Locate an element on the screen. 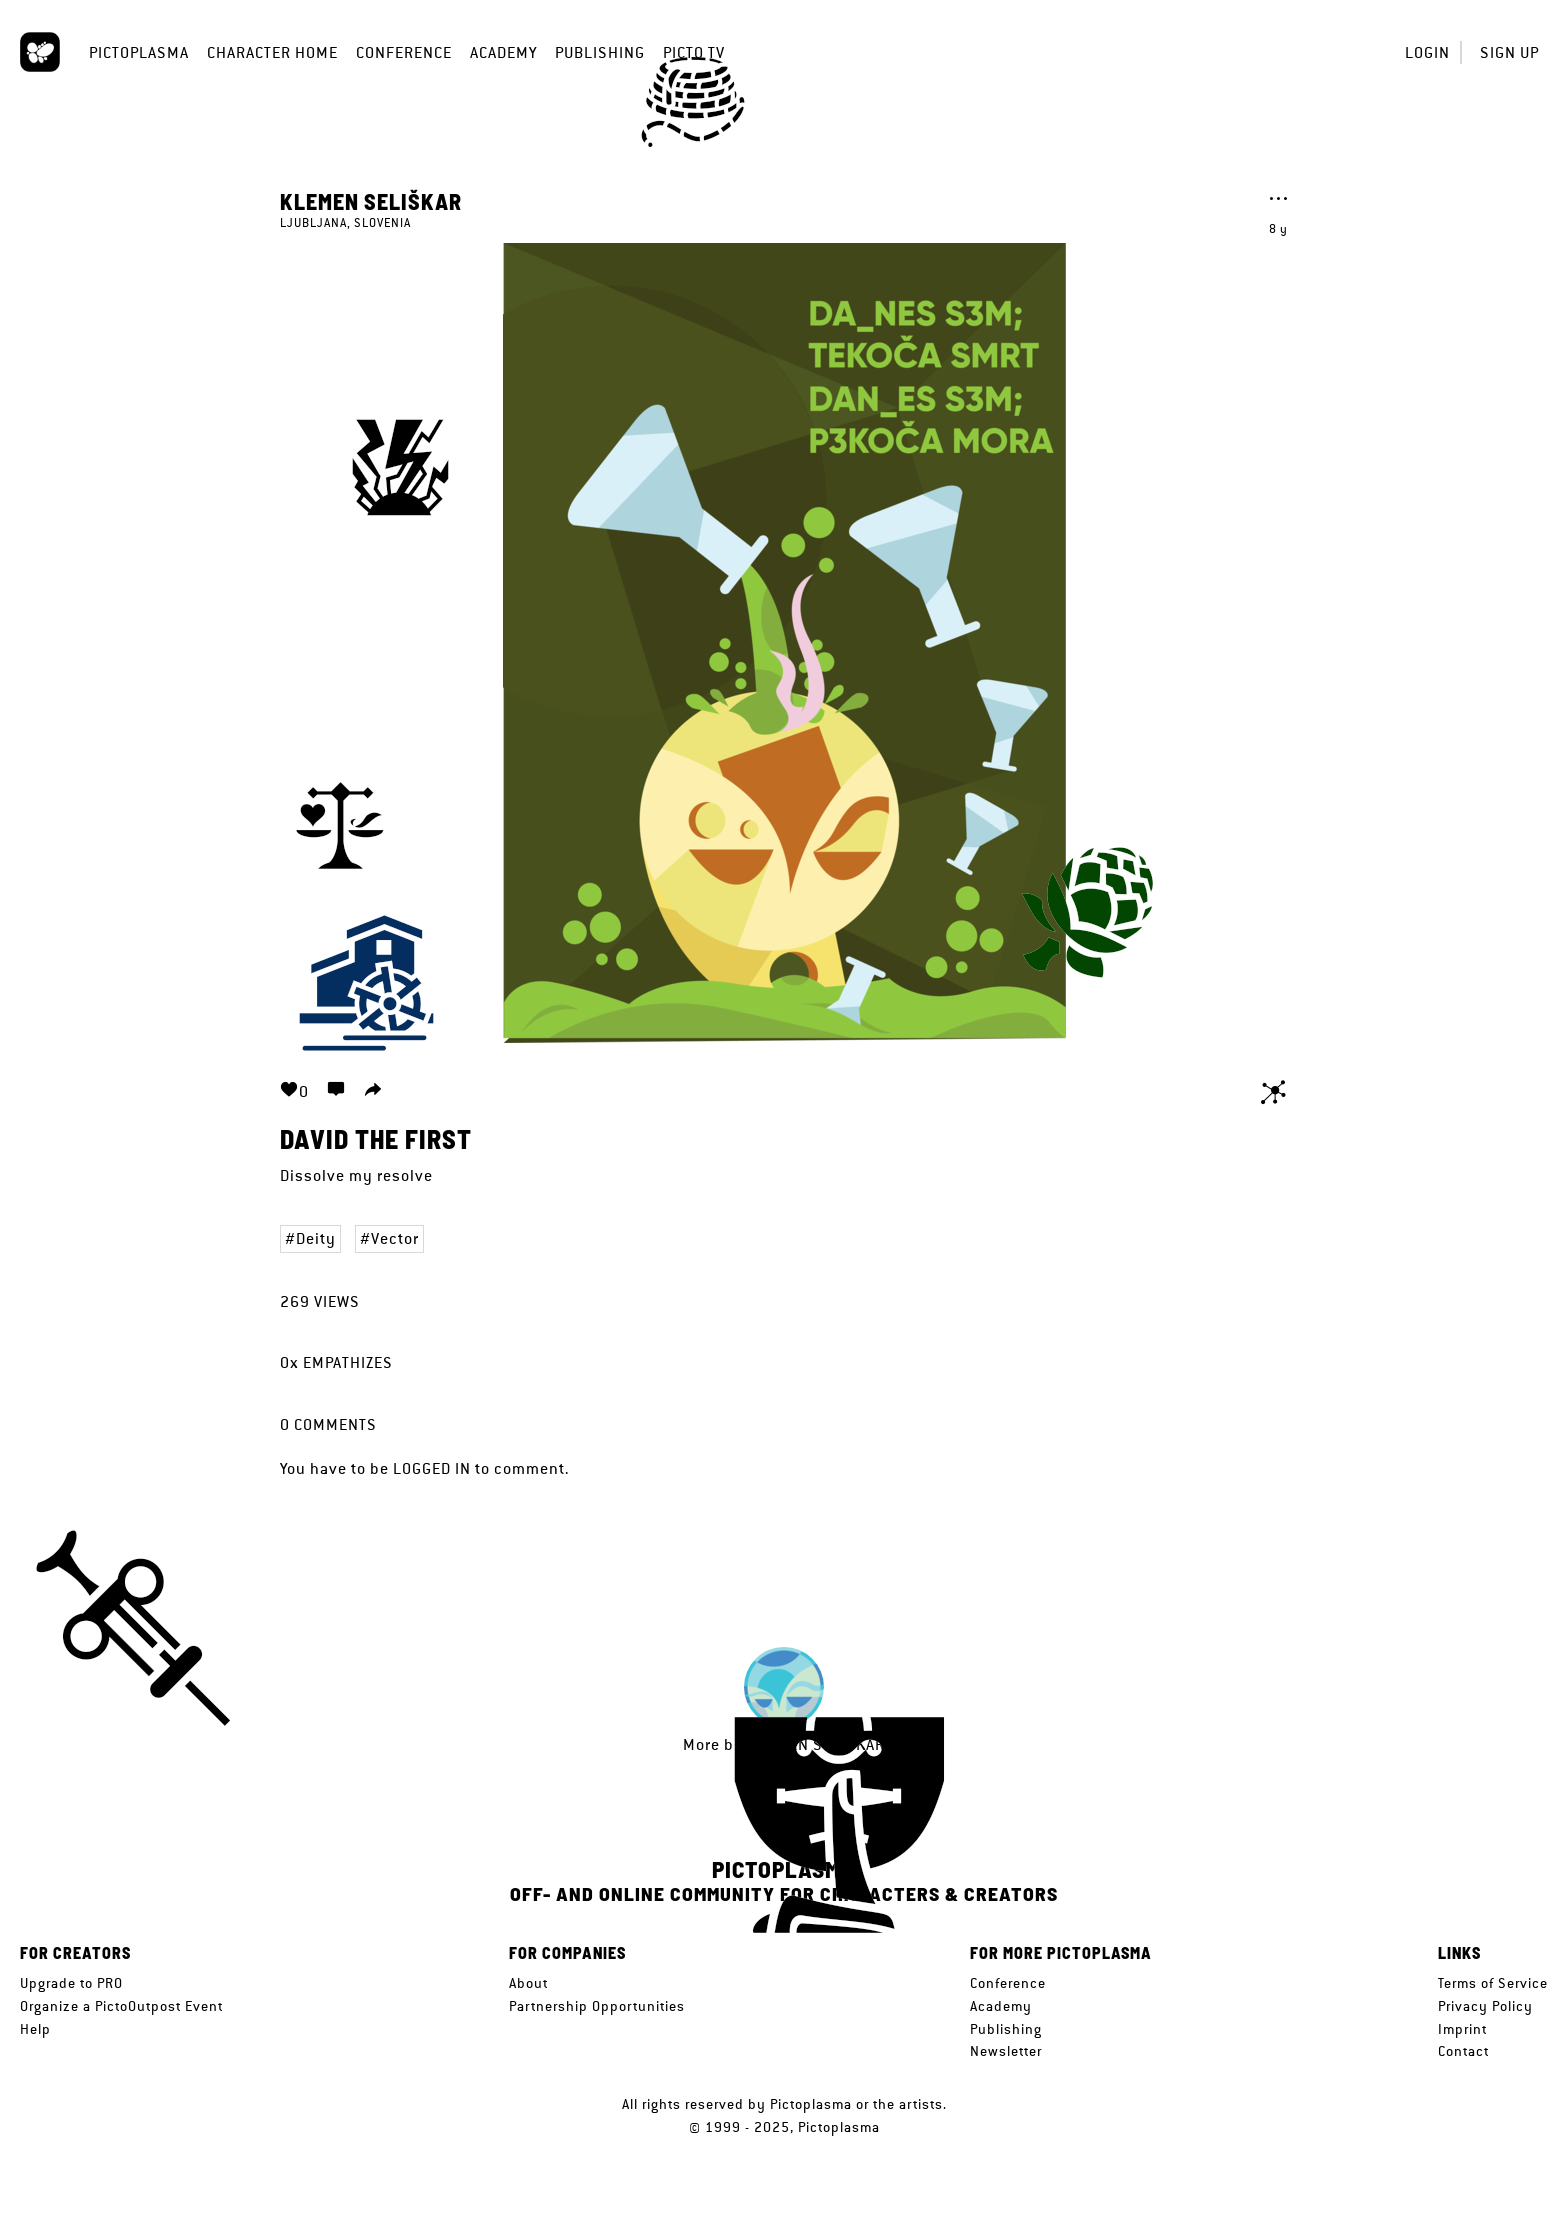  mute audio or sound effects is located at coordinates (839, 1825).